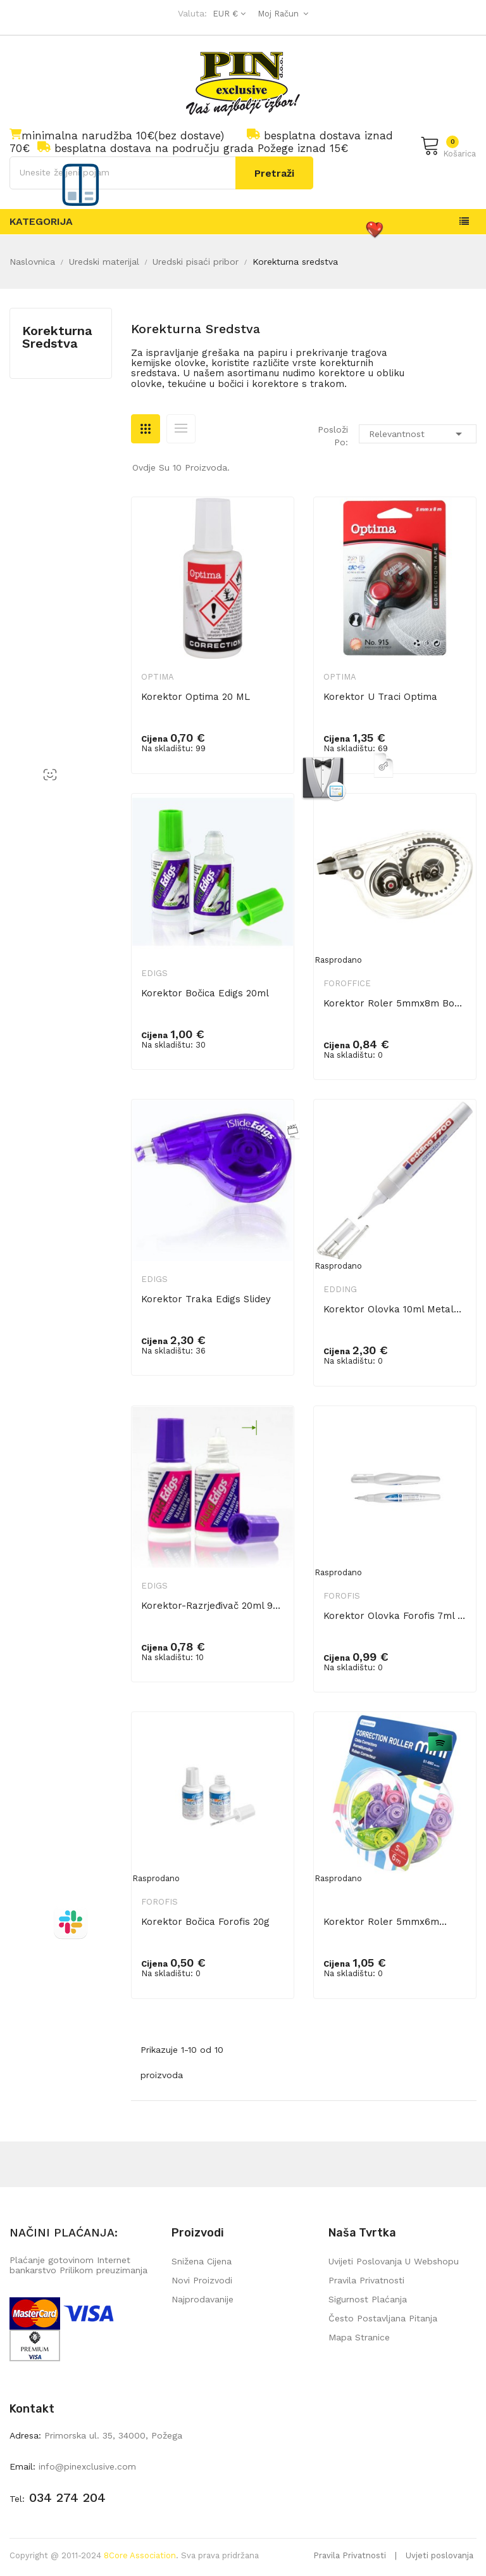 This screenshot has width=486, height=2576. I want to click on go to the last item or page, so click(249, 1428).